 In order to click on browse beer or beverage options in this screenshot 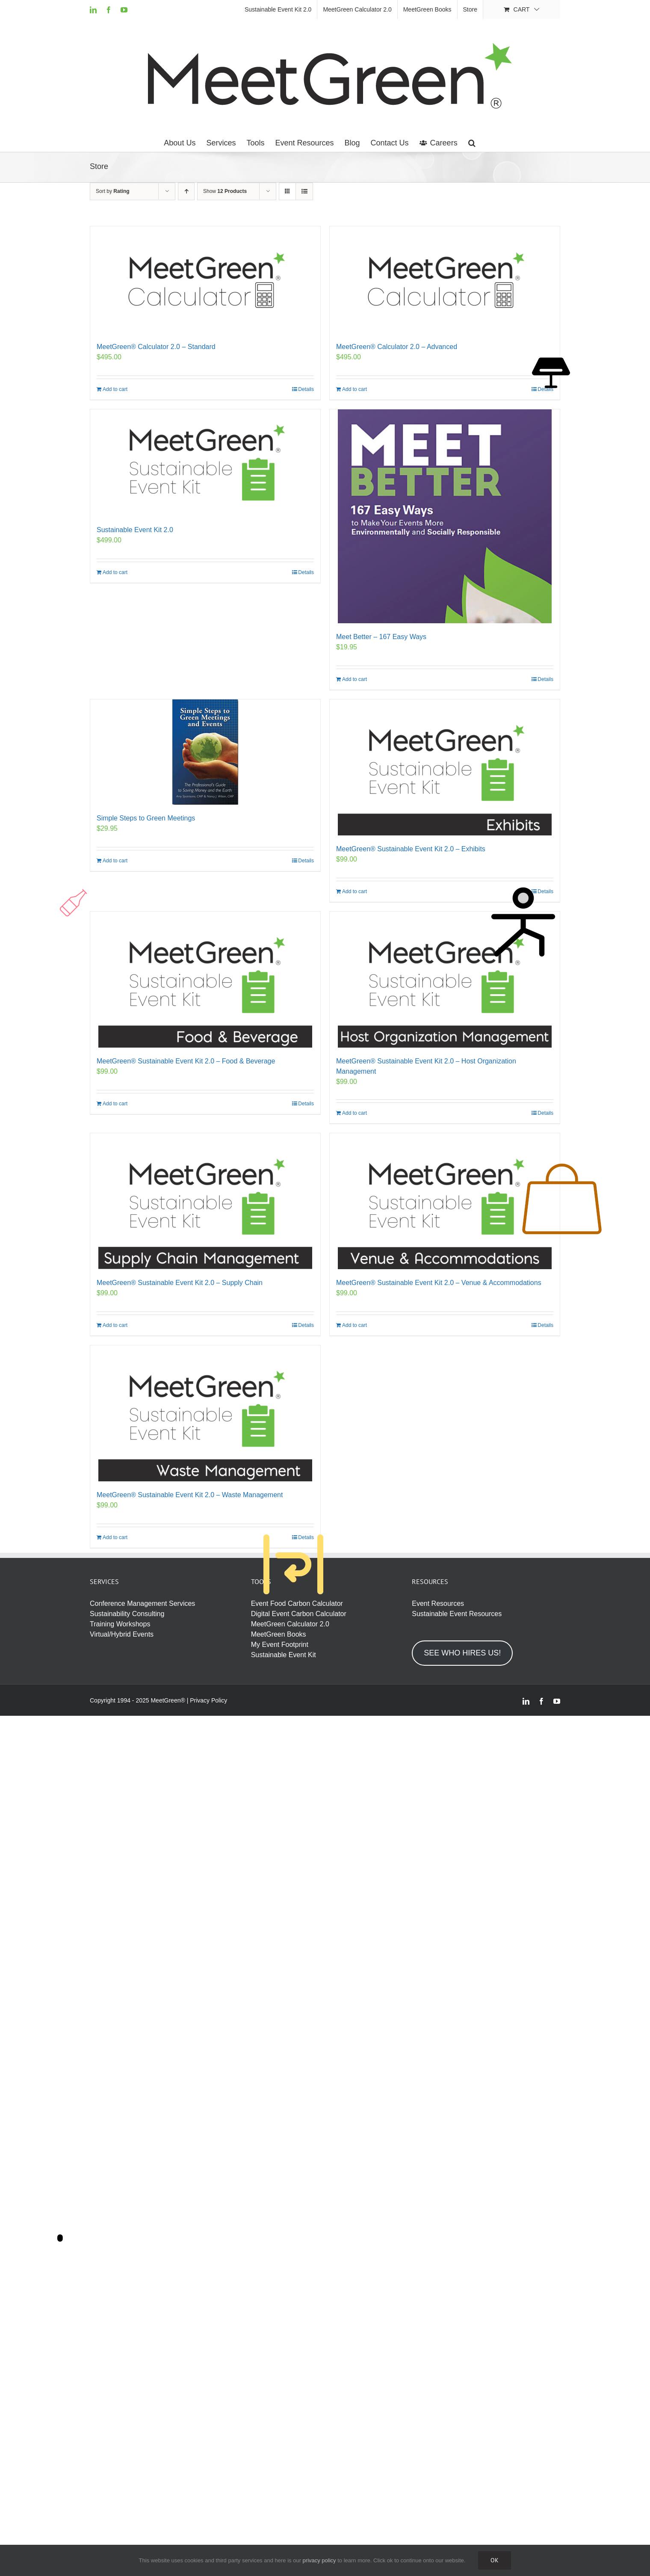, I will do `click(73, 903)`.